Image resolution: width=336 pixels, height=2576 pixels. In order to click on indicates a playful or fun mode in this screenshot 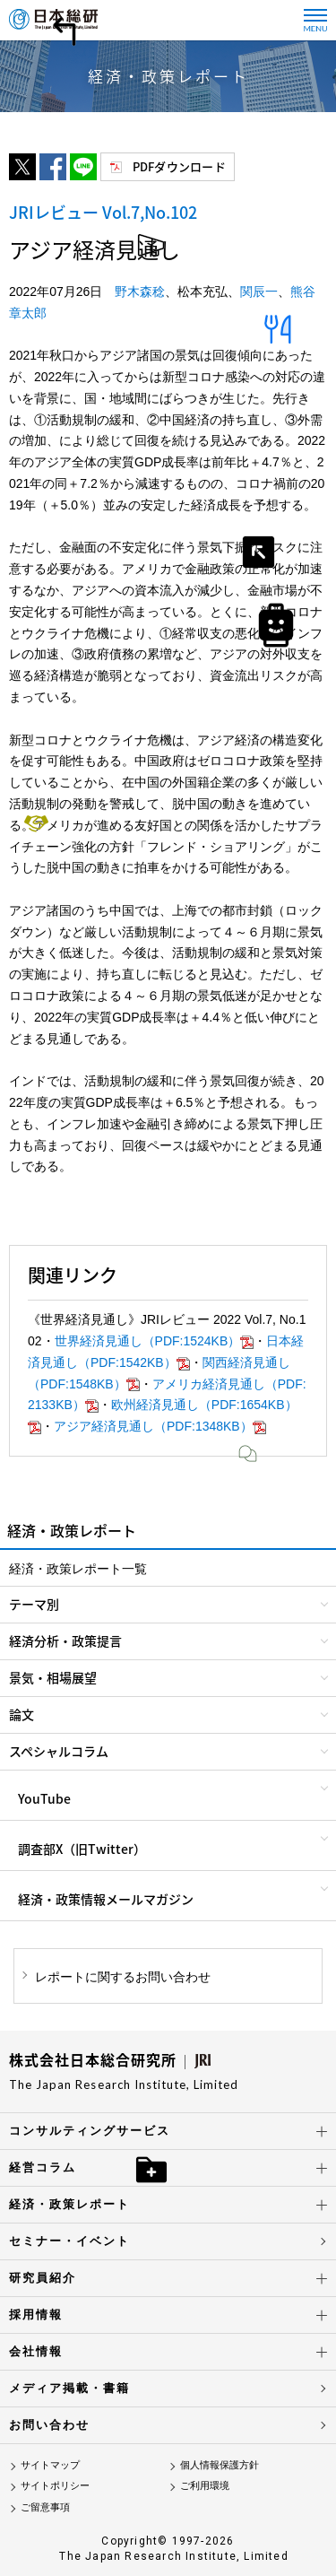, I will do `click(276, 625)`.